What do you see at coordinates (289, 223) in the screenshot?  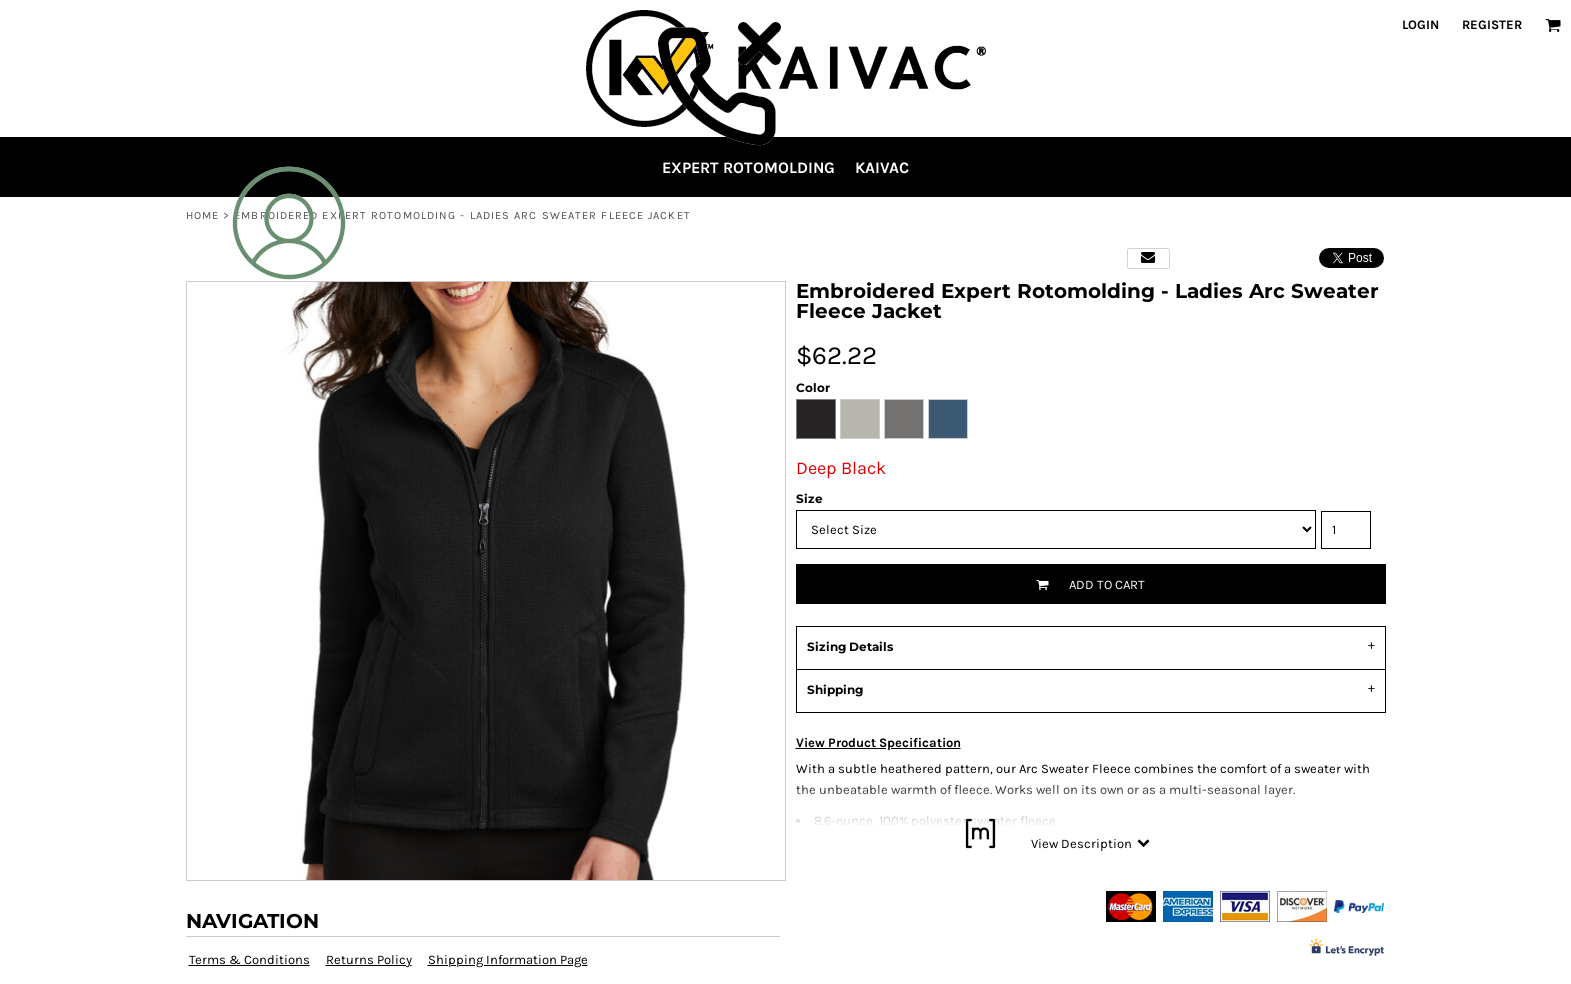 I see `view your profile` at bounding box center [289, 223].